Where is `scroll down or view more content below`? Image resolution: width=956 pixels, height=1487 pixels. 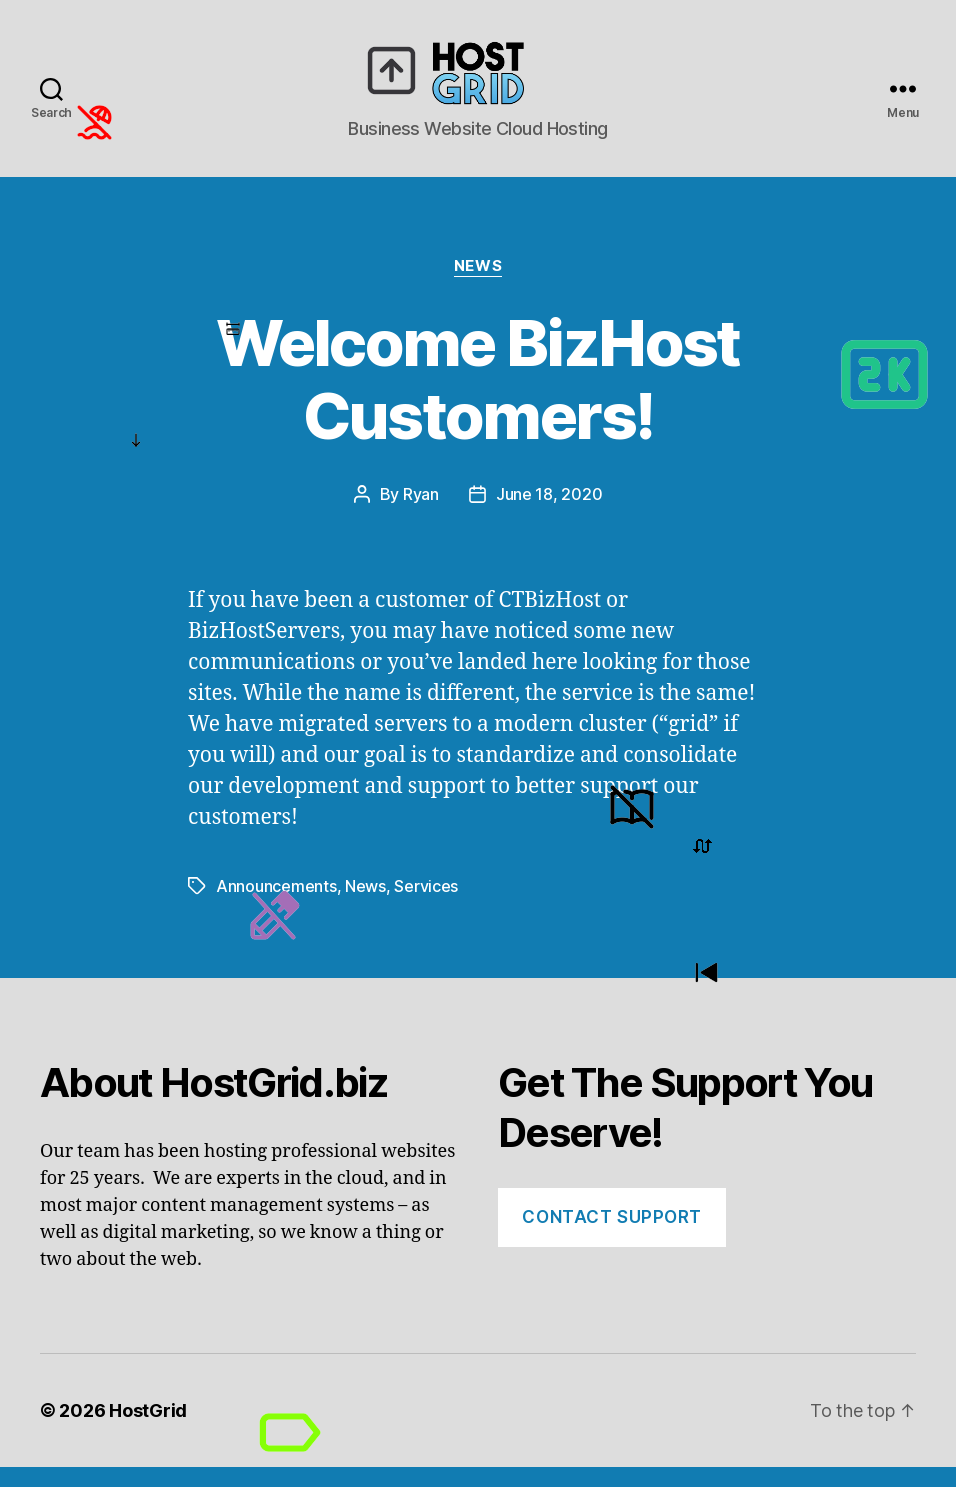 scroll down or view more content below is located at coordinates (136, 440).